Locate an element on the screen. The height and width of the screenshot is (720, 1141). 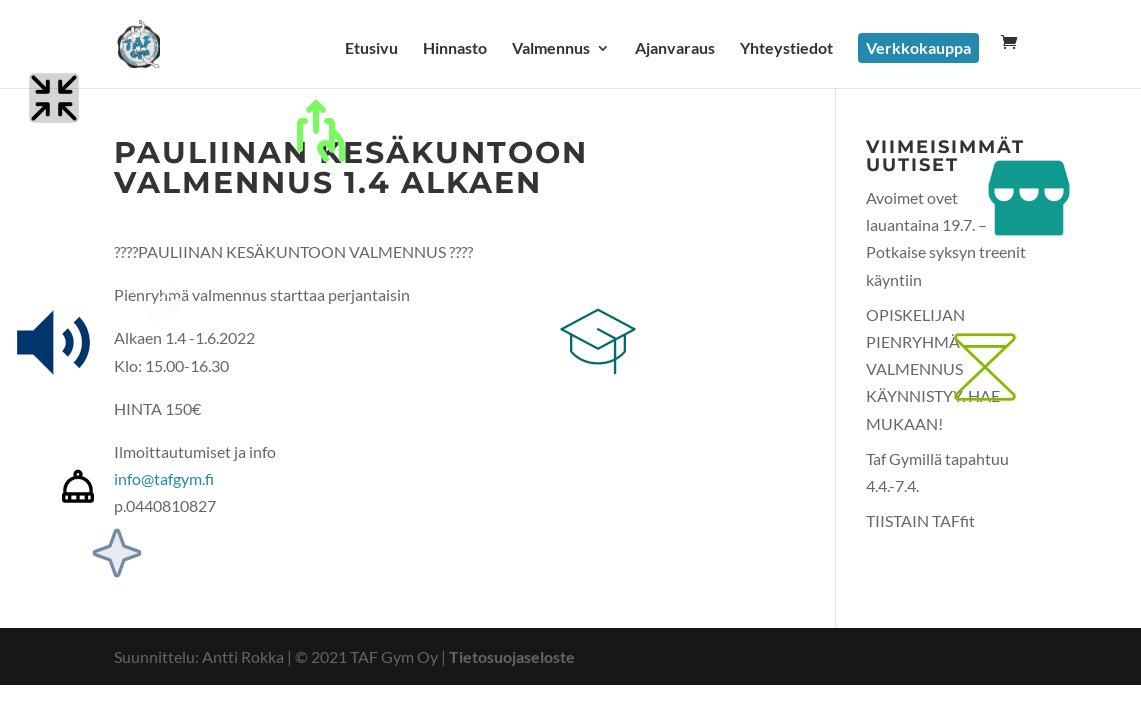
access education or learning features is located at coordinates (598, 339).